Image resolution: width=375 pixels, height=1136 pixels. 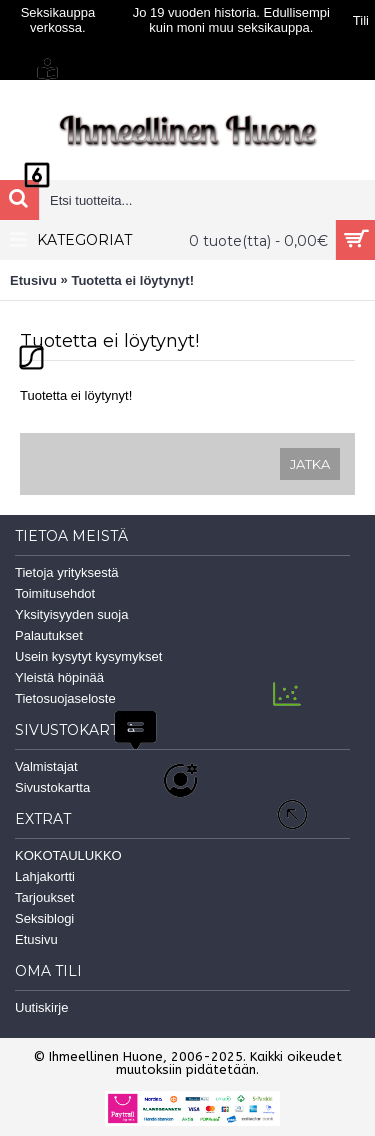 I want to click on view scatter plot data, so click(x=287, y=694).